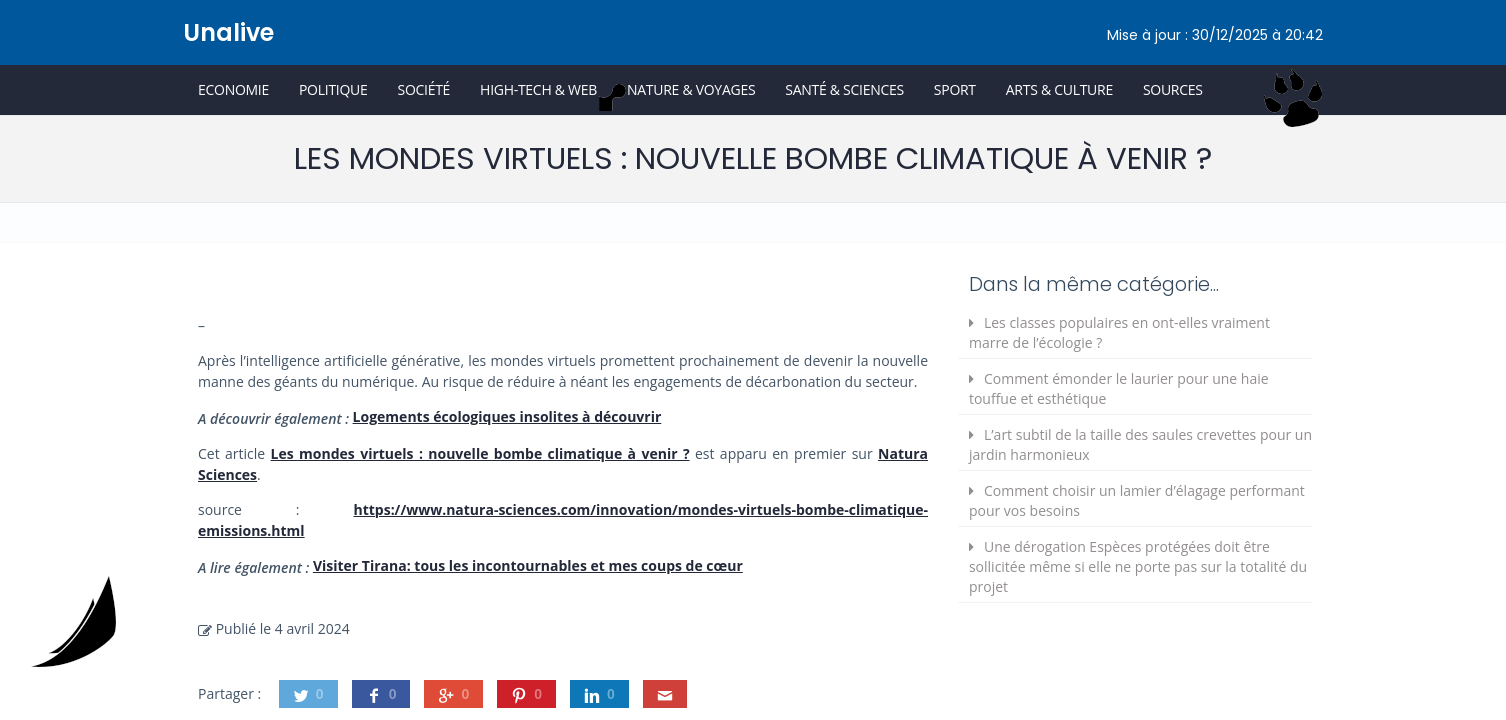 The image size is (1506, 720). I want to click on spinnaker continuous delivery platform logo, so click(73, 621).